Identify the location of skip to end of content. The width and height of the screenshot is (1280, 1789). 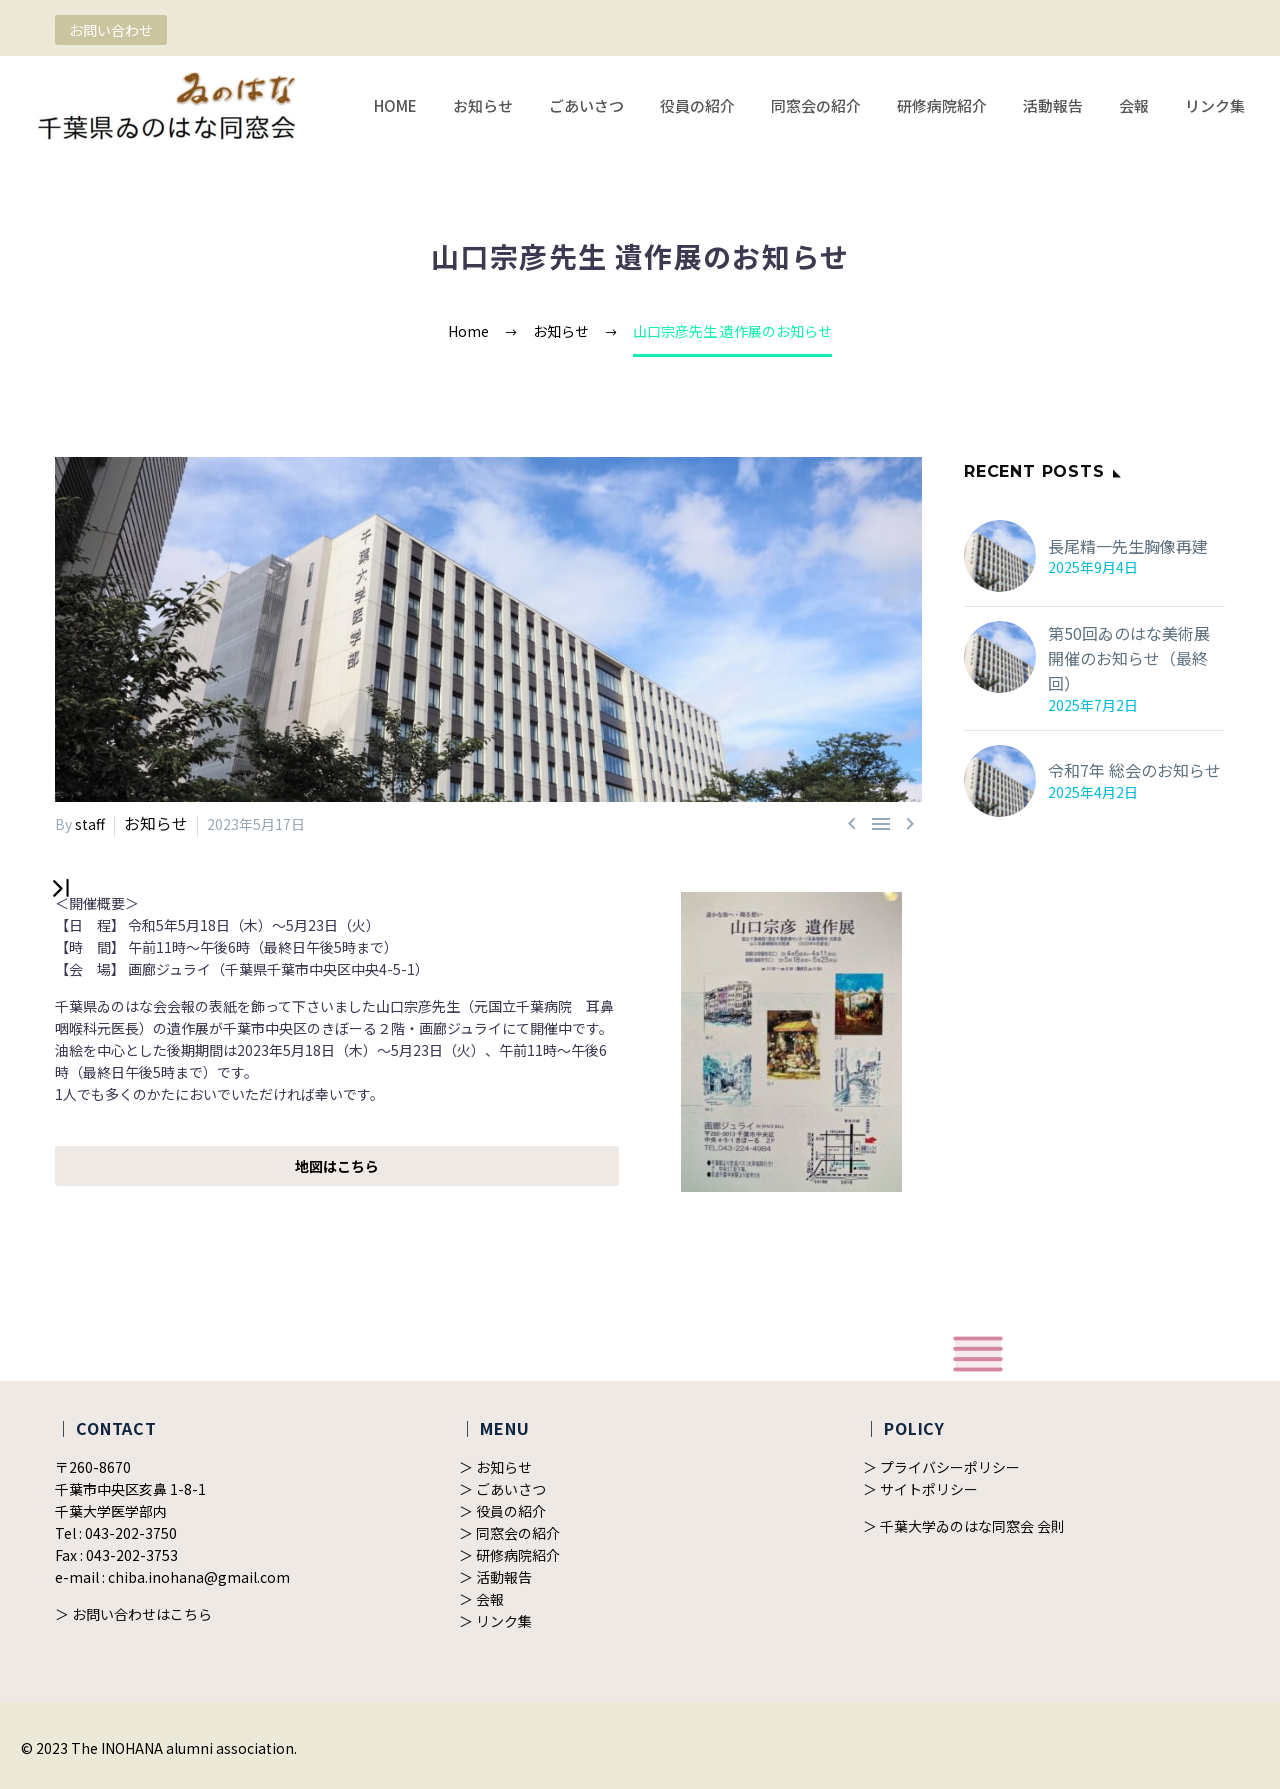
(61, 888).